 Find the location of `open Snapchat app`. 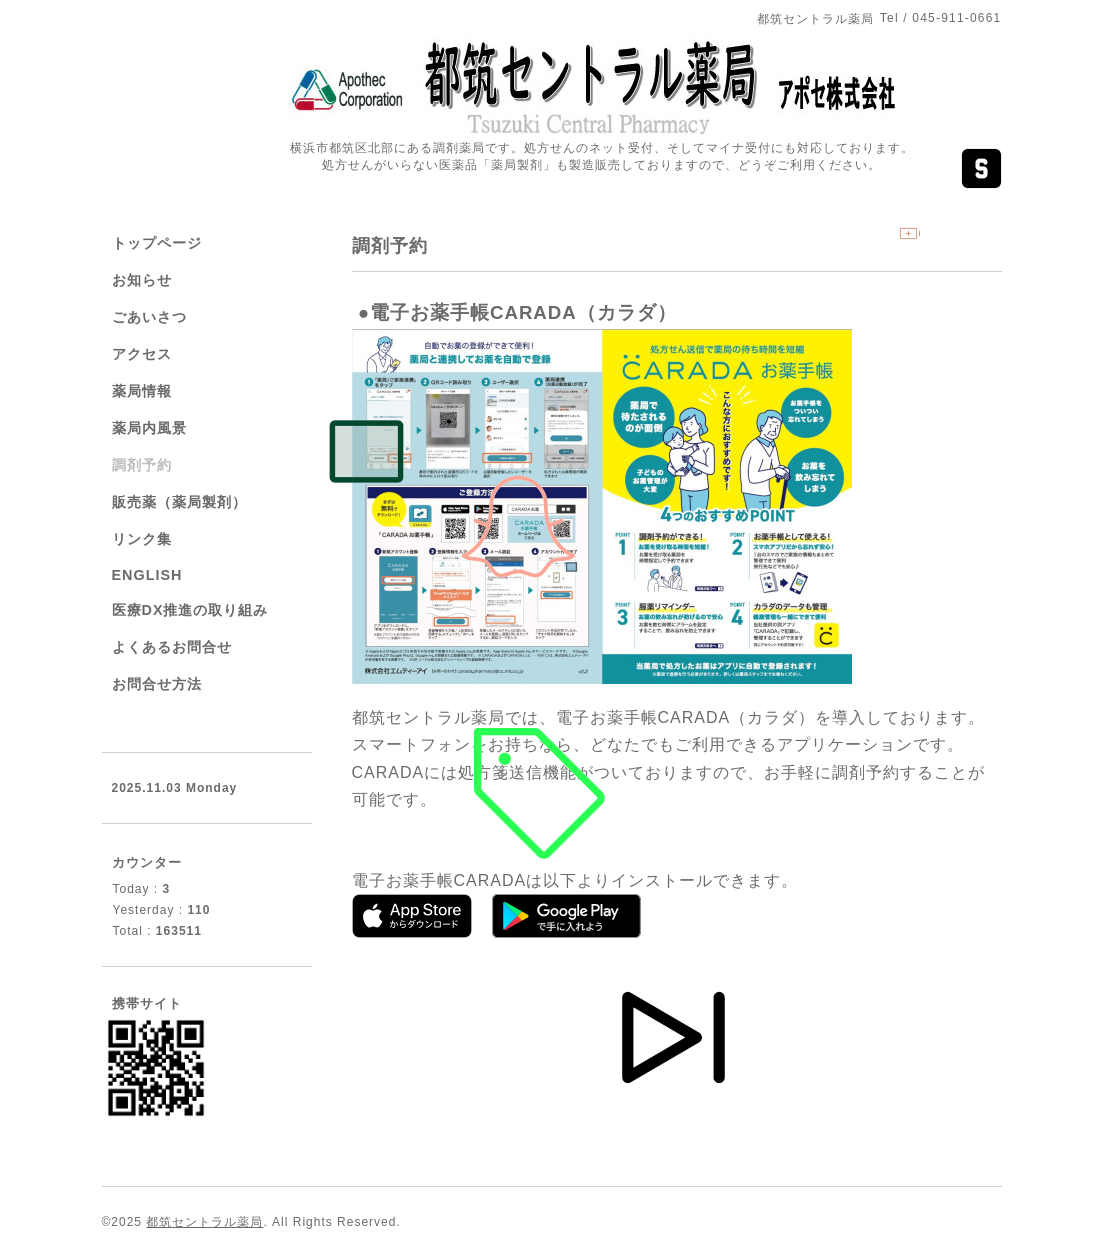

open Snapchat app is located at coordinates (518, 528).